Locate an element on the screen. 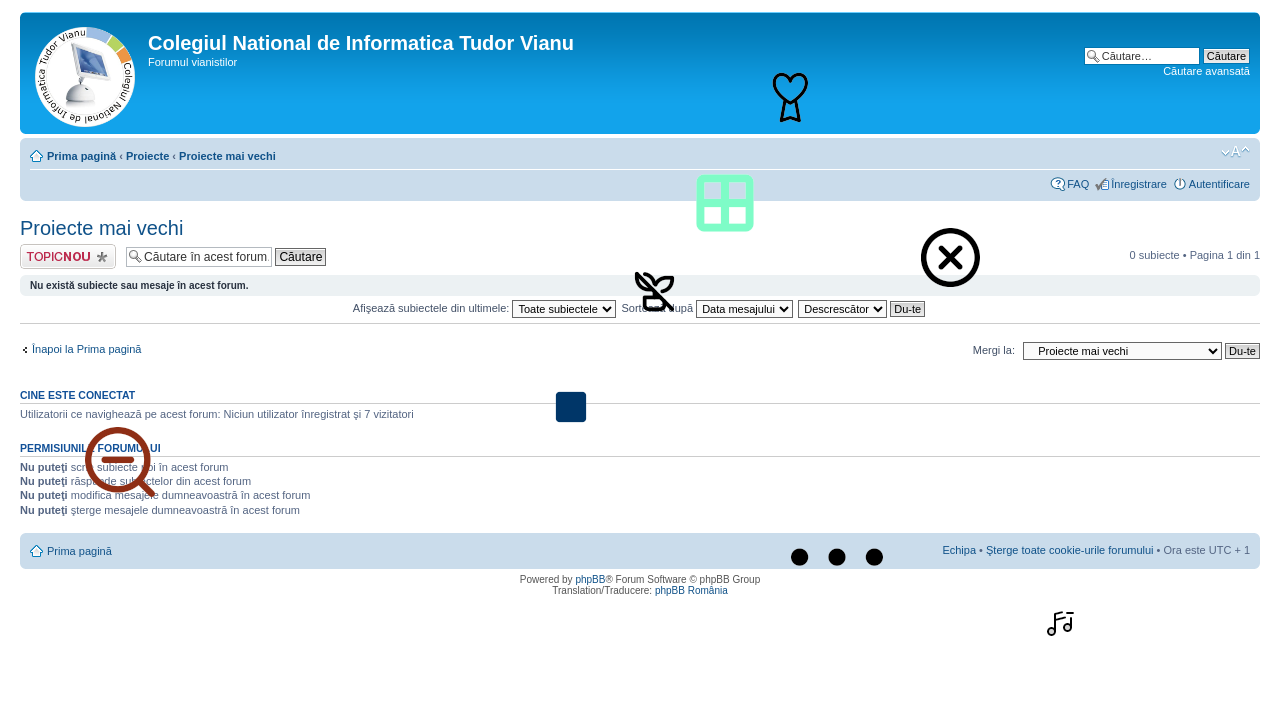  view sponsor tiers and levels is located at coordinates (790, 97).